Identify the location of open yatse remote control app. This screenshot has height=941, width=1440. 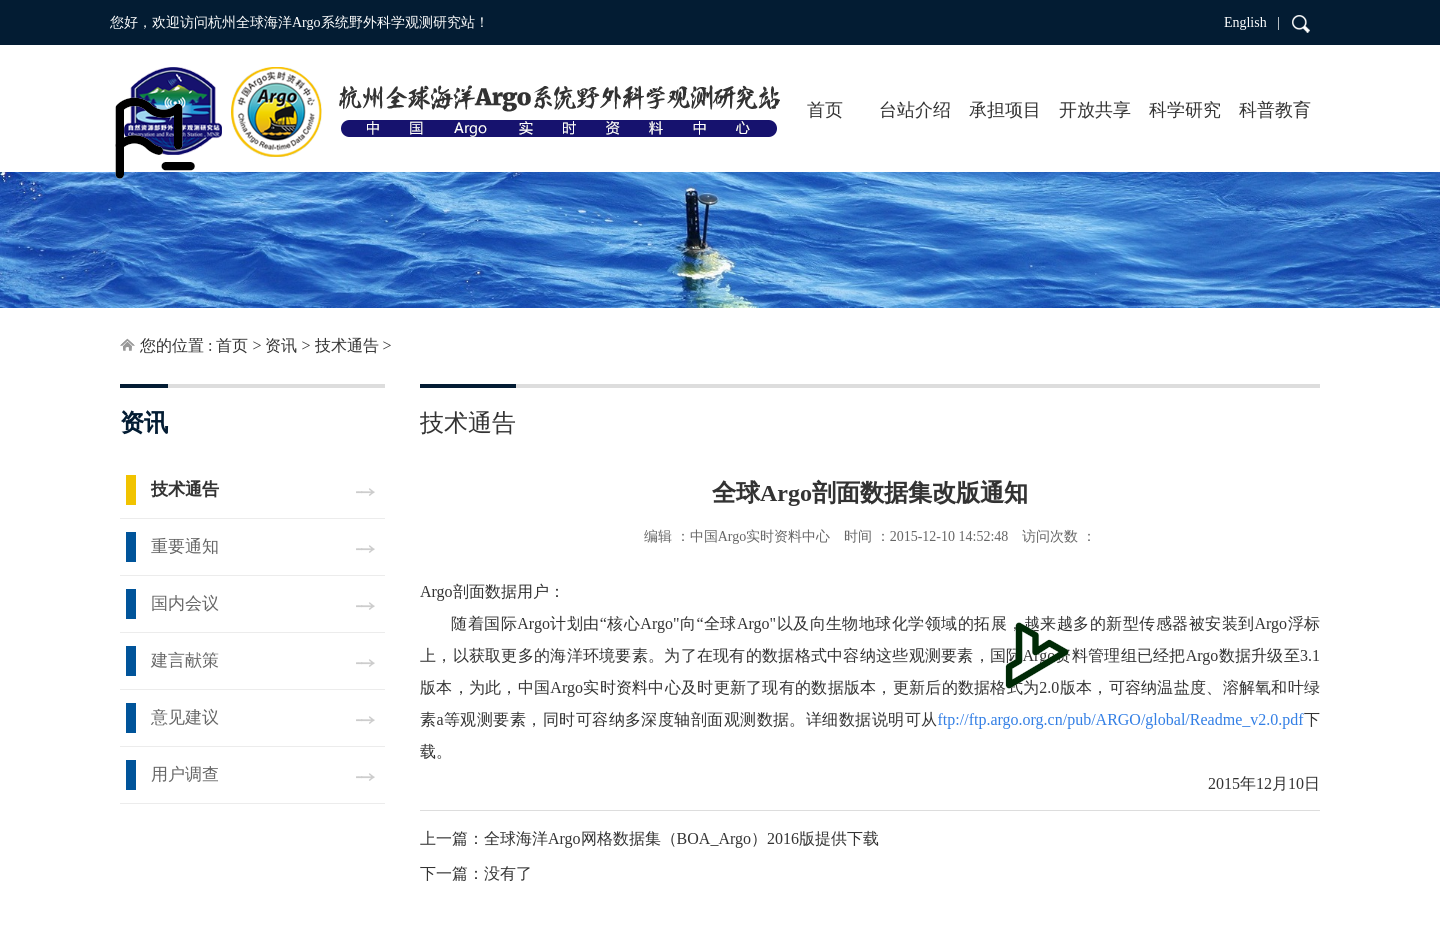
(1035, 655).